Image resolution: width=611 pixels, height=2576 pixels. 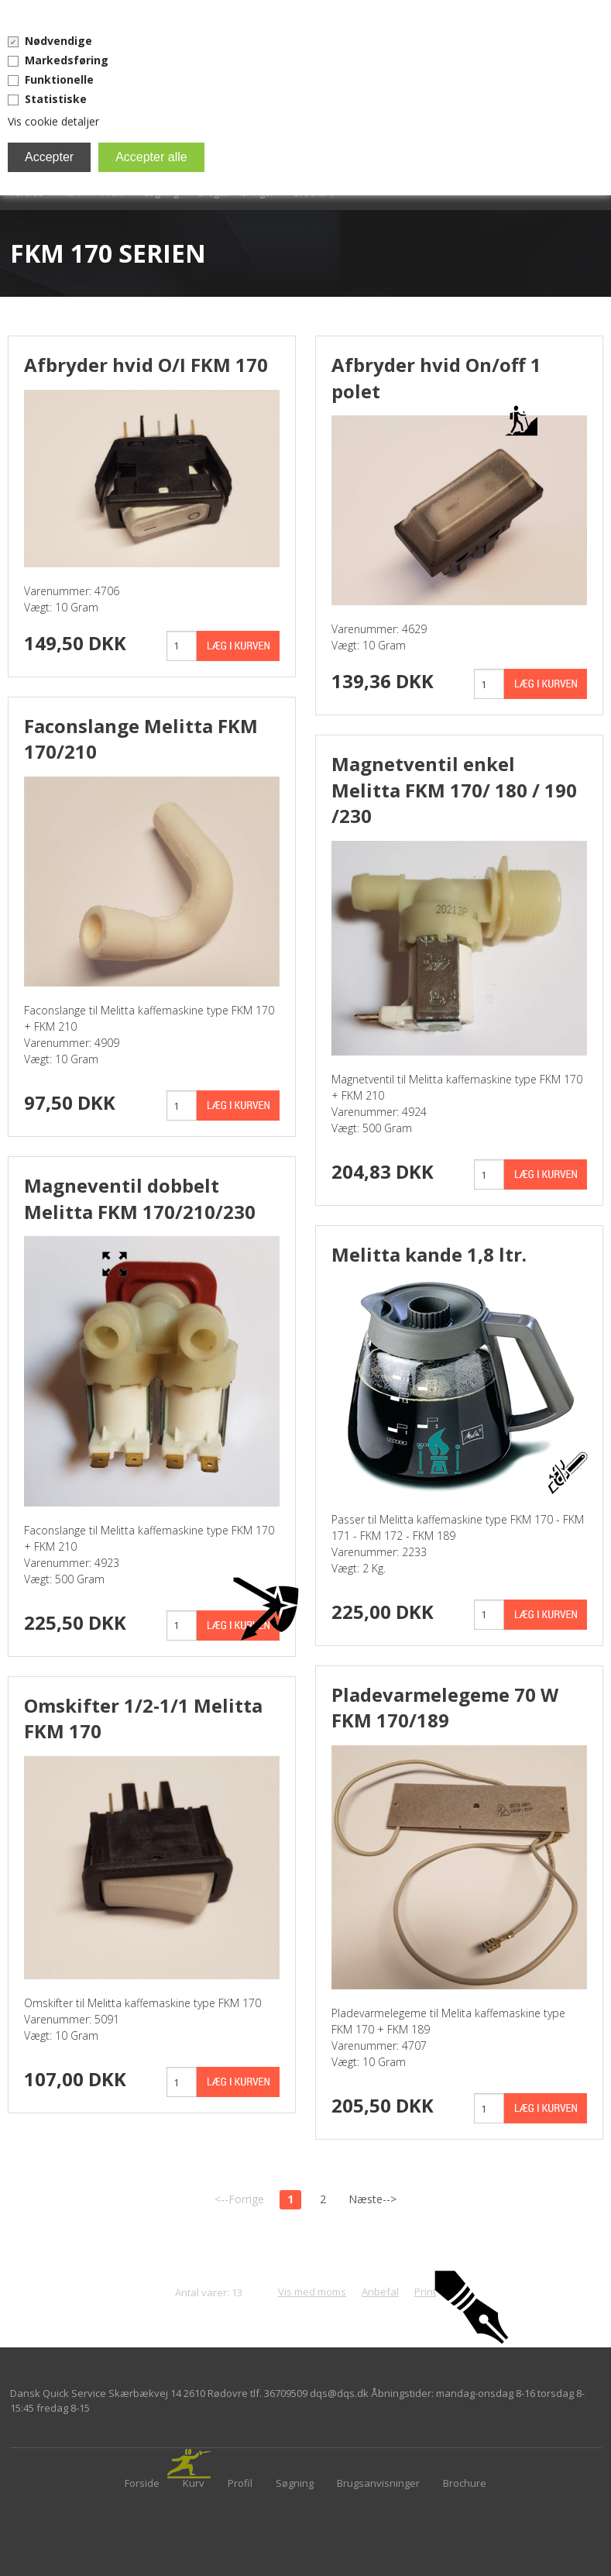 I want to click on compose a new document or note, so click(x=472, y=2307).